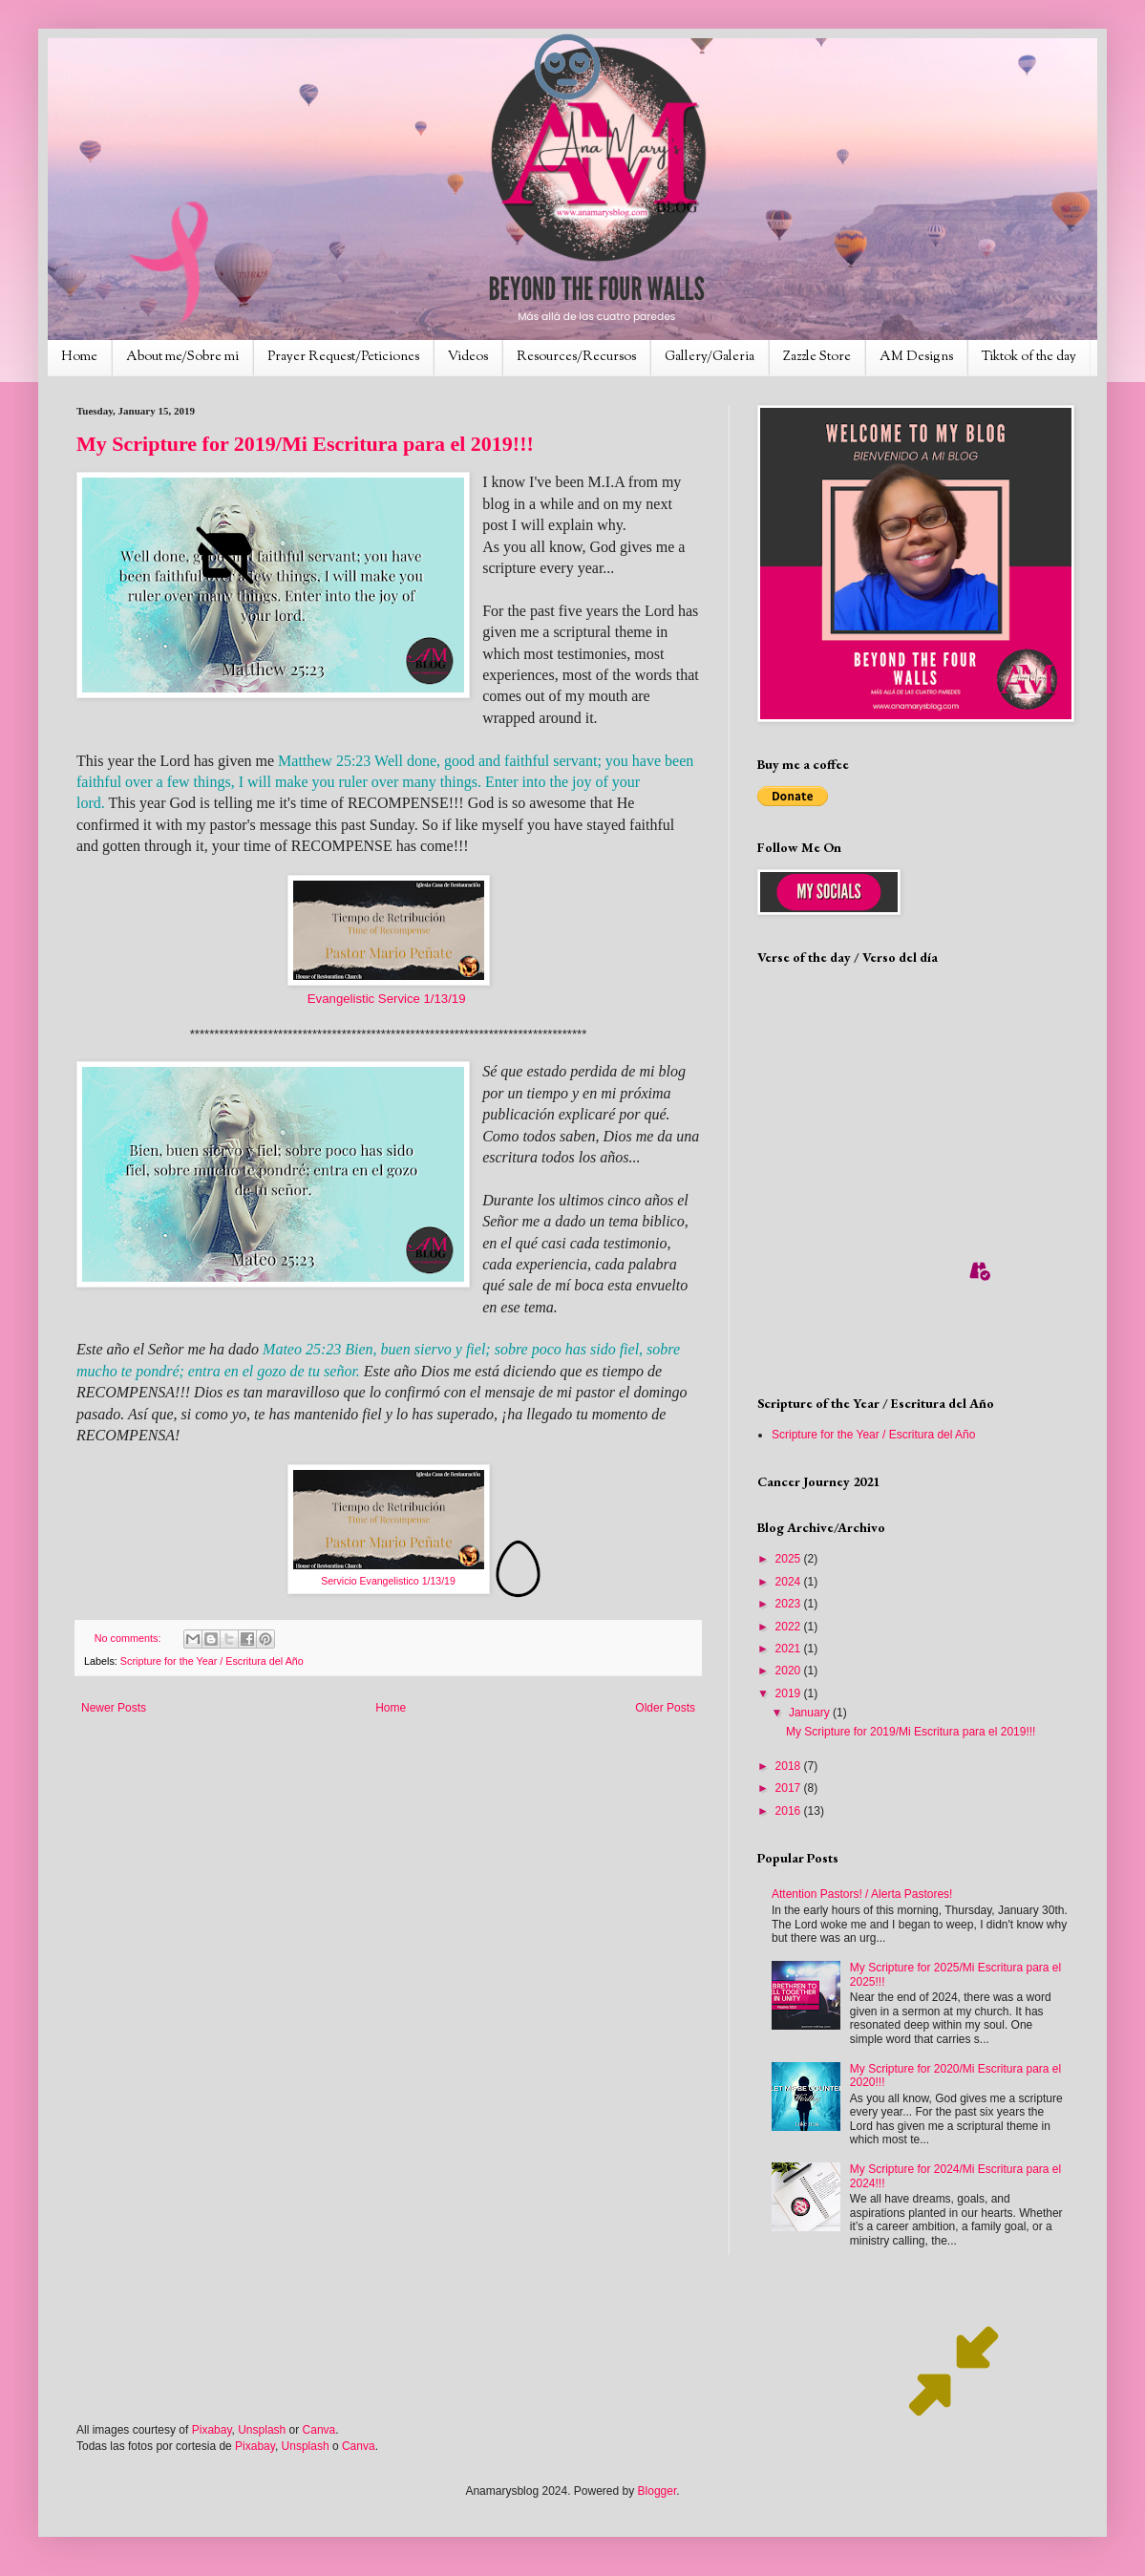 The height and width of the screenshot is (2576, 1145). What do you see at coordinates (953, 2371) in the screenshot?
I see `exit fullscreen mode` at bounding box center [953, 2371].